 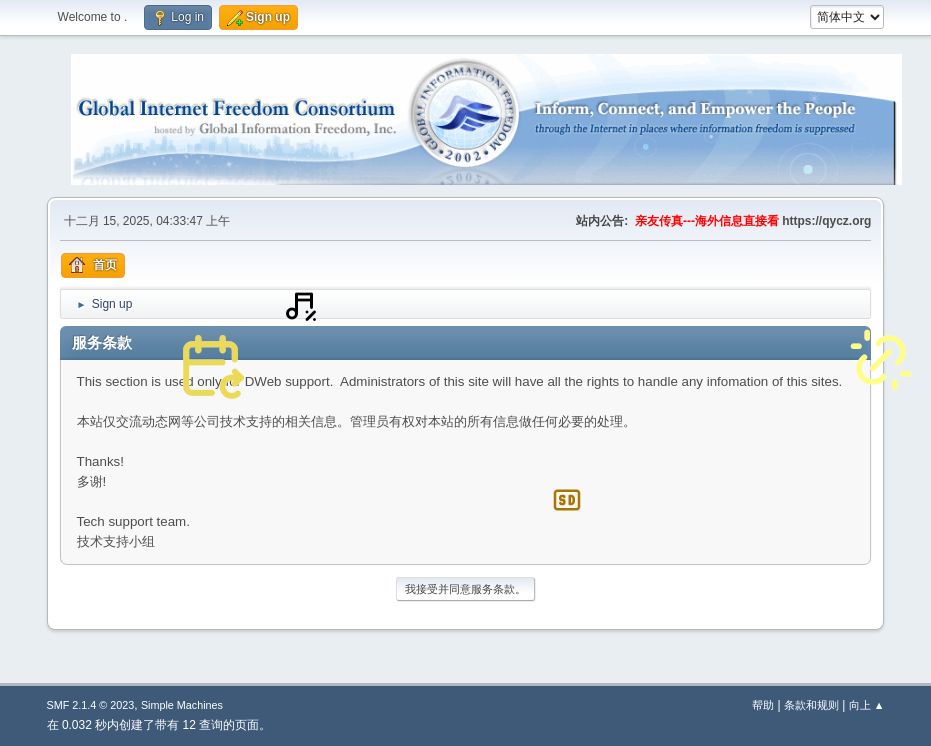 I want to click on indicates standard definition video quality, so click(x=567, y=500).